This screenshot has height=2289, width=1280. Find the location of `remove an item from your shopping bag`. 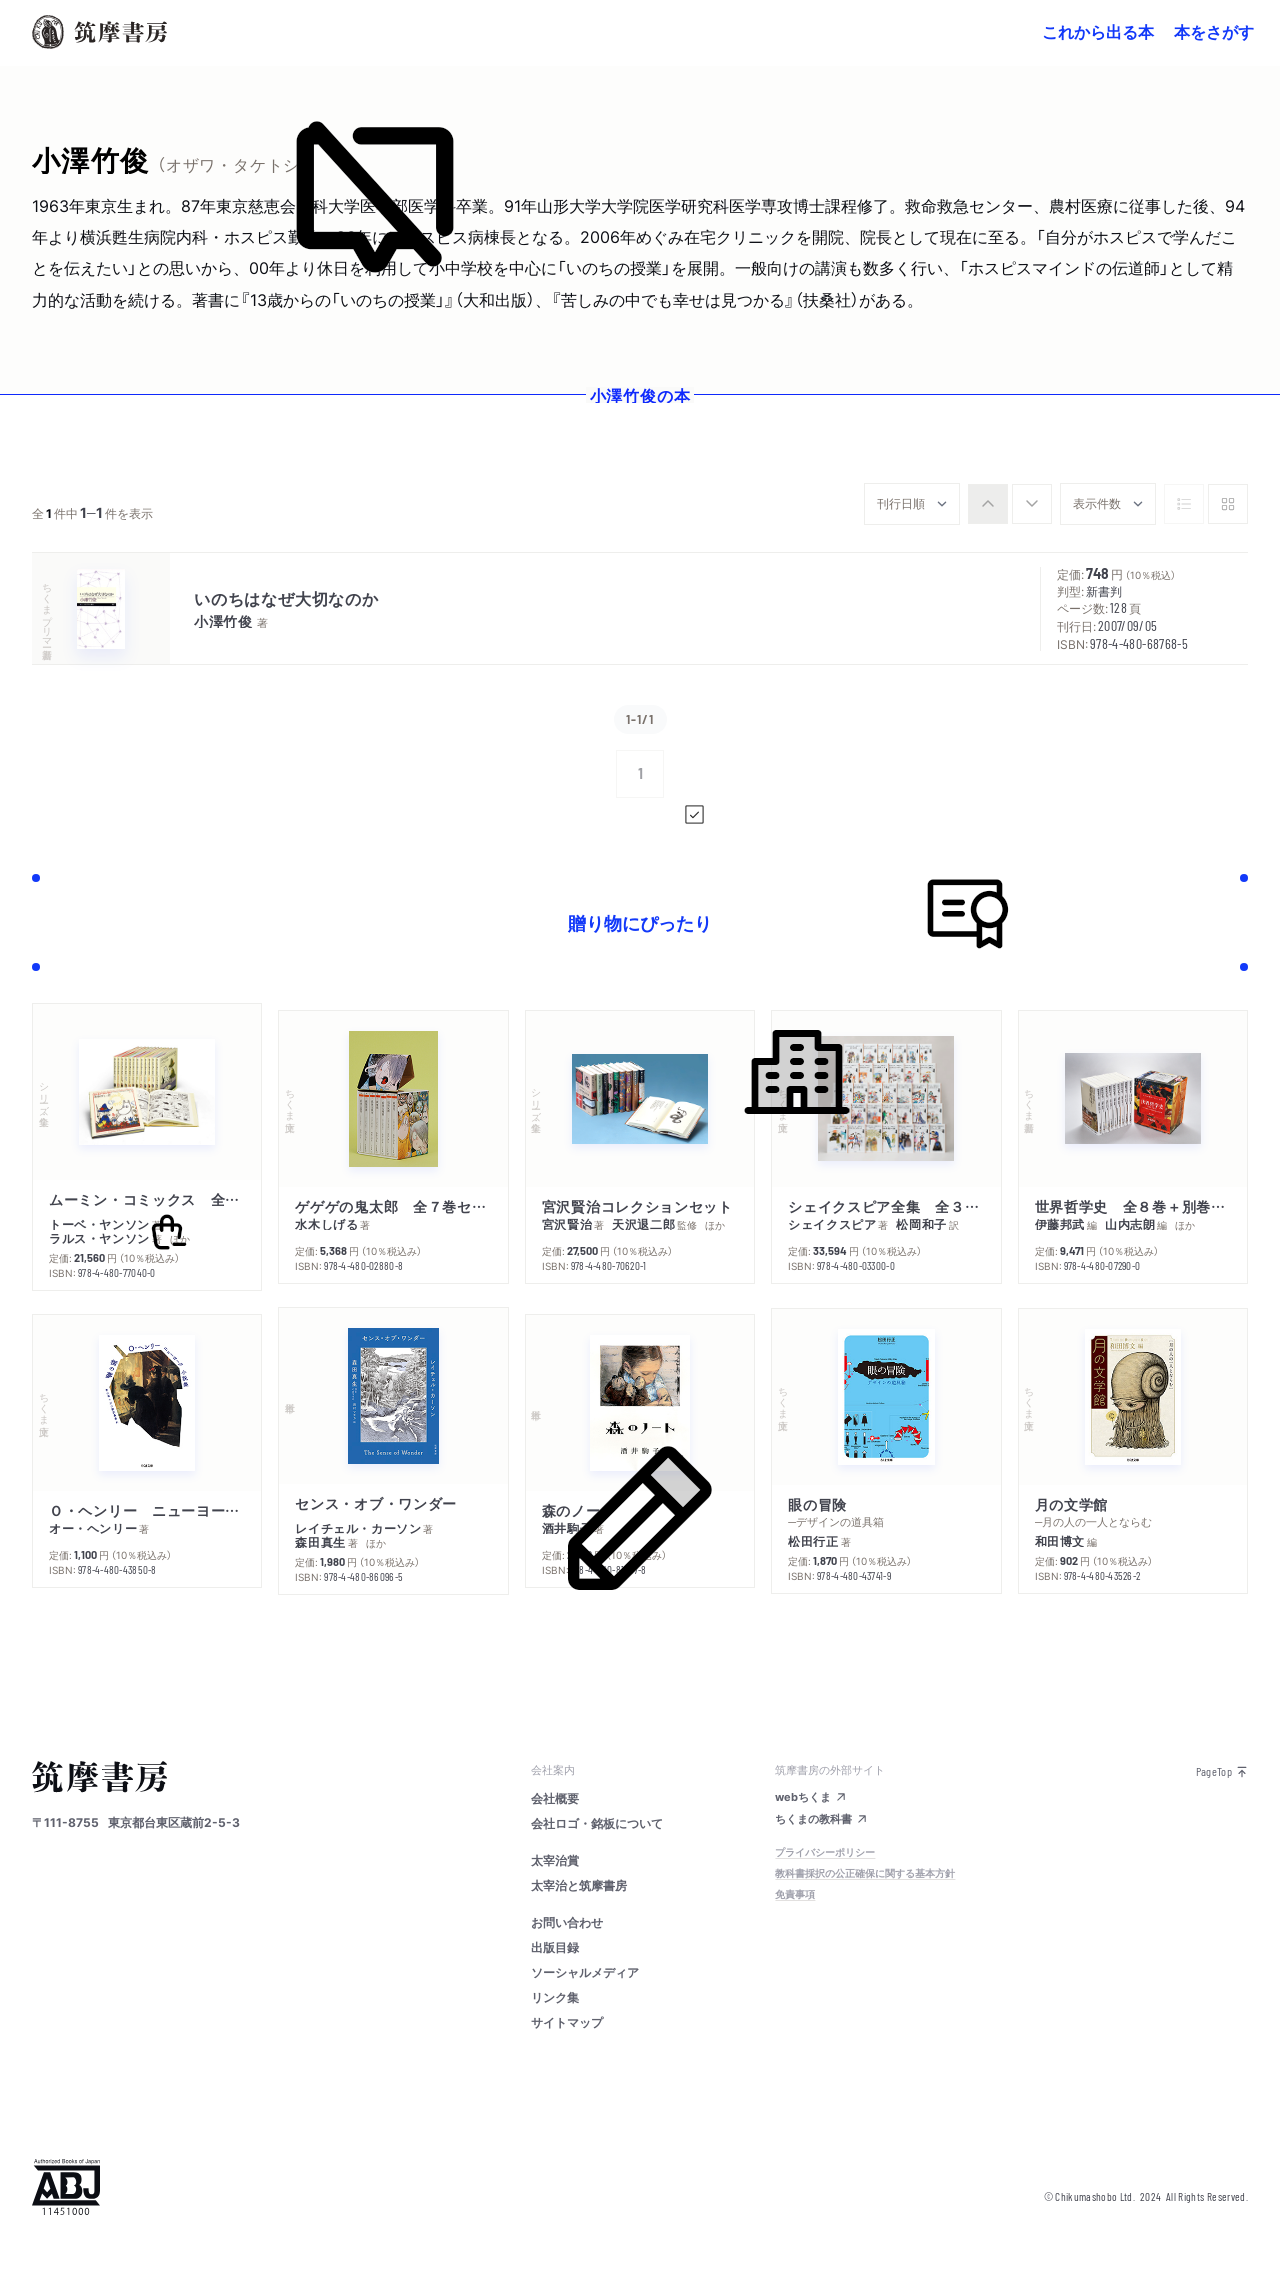

remove an item from your shopping bag is located at coordinates (167, 1232).